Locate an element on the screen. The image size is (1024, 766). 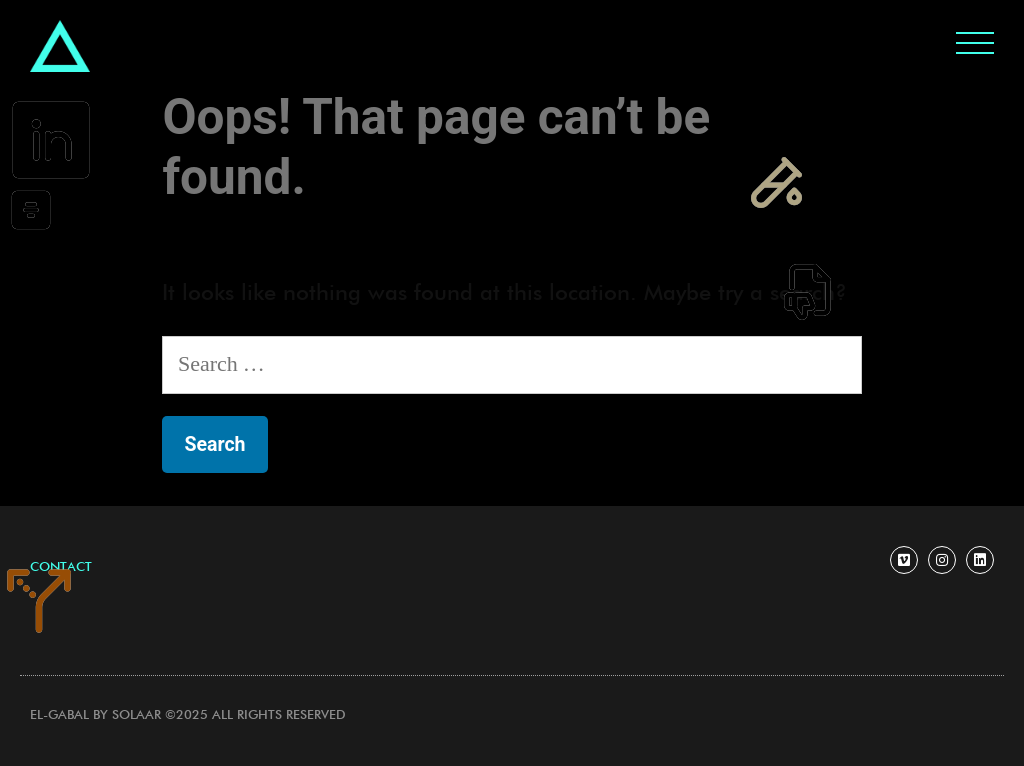
take alternate route to the right is located at coordinates (39, 601).